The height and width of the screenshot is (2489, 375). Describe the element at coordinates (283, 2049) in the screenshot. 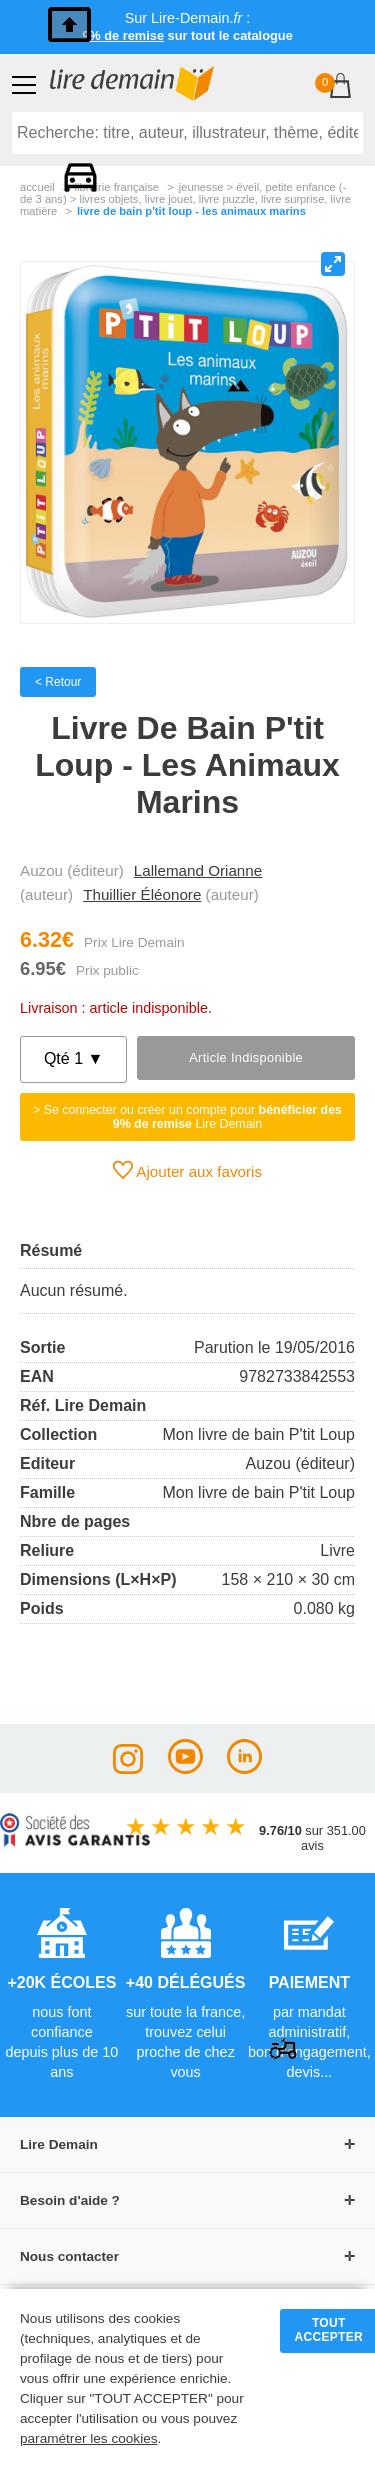

I see `access agricultural or farming features` at that location.